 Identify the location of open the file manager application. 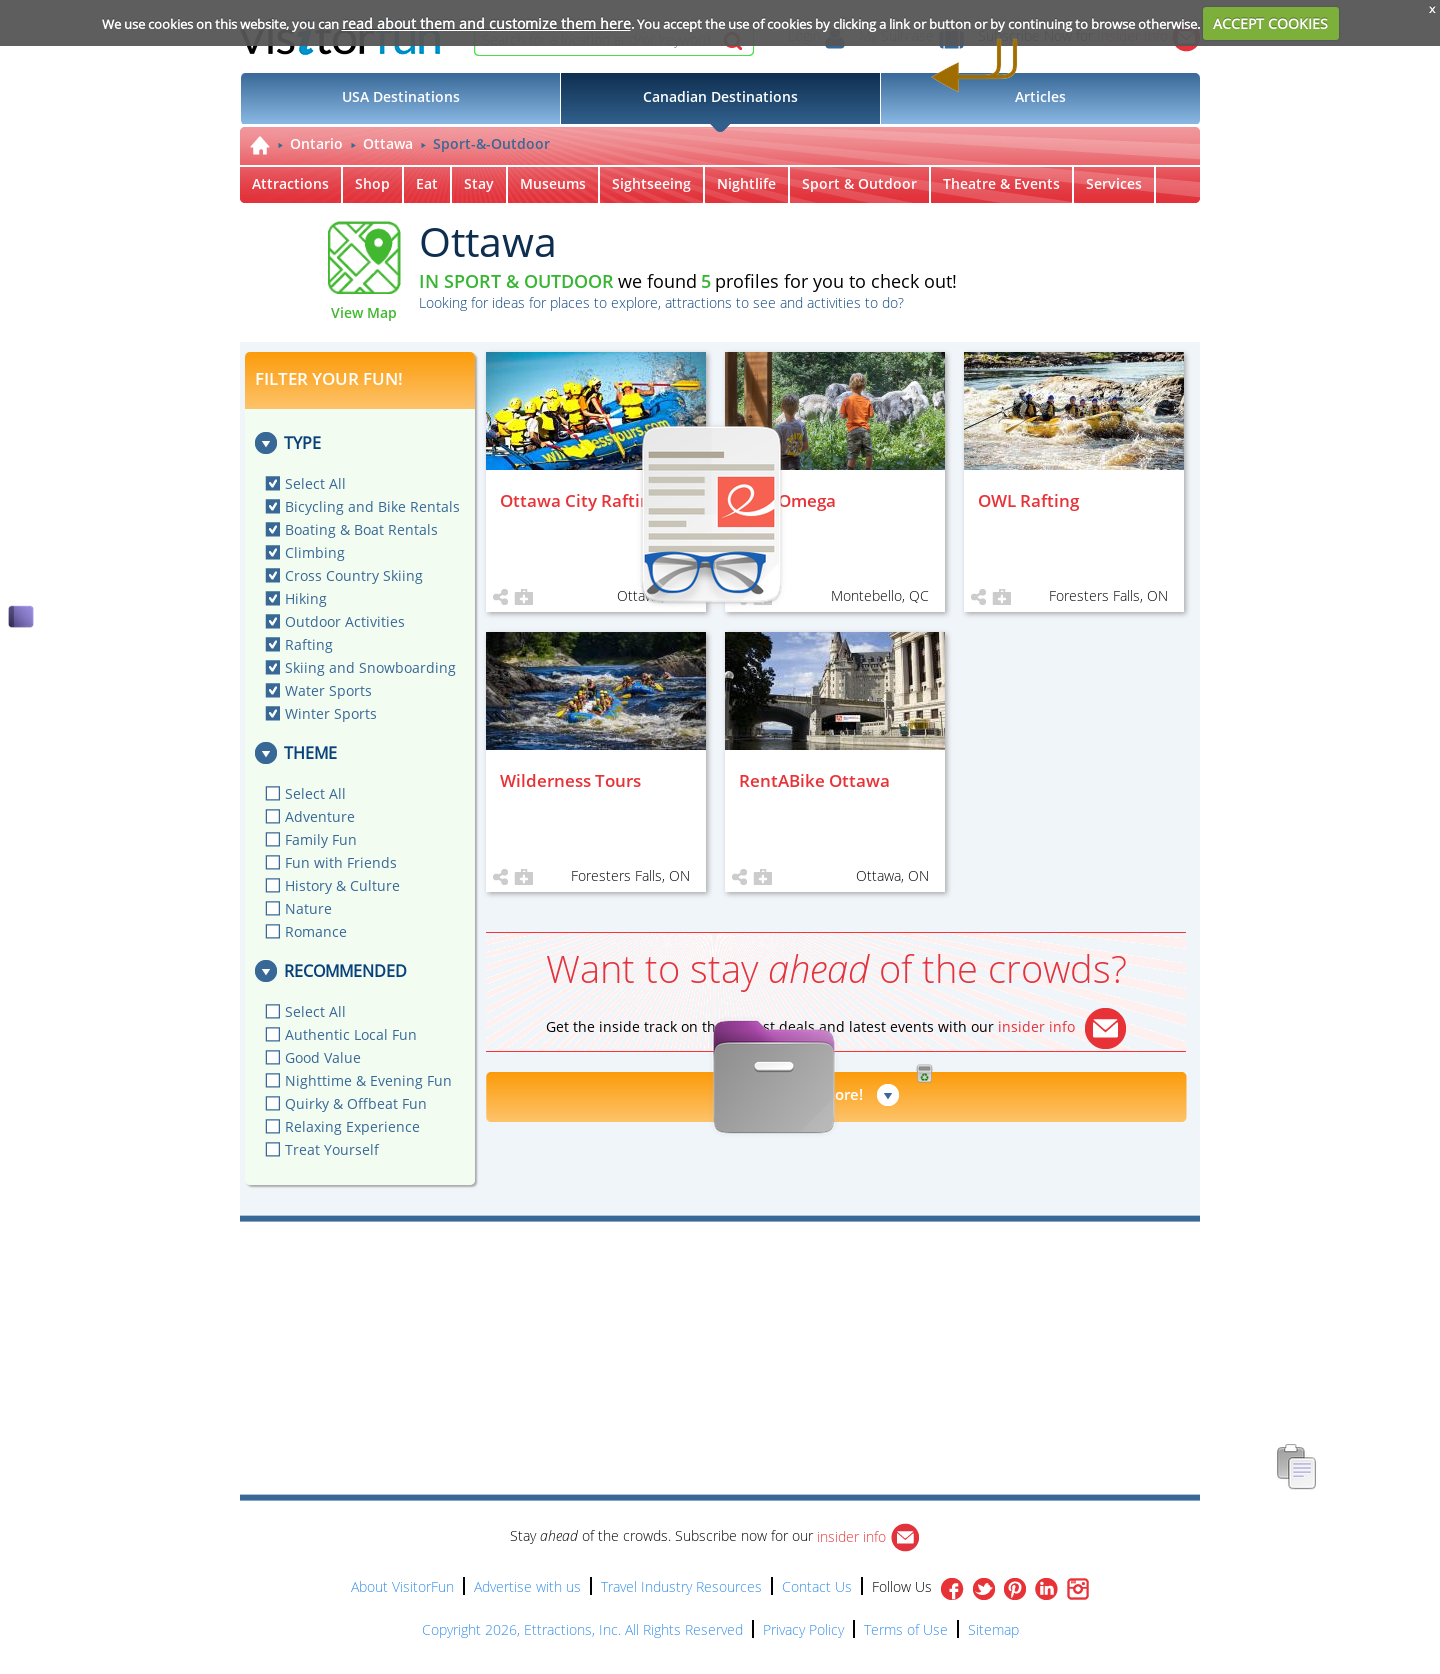
(774, 1077).